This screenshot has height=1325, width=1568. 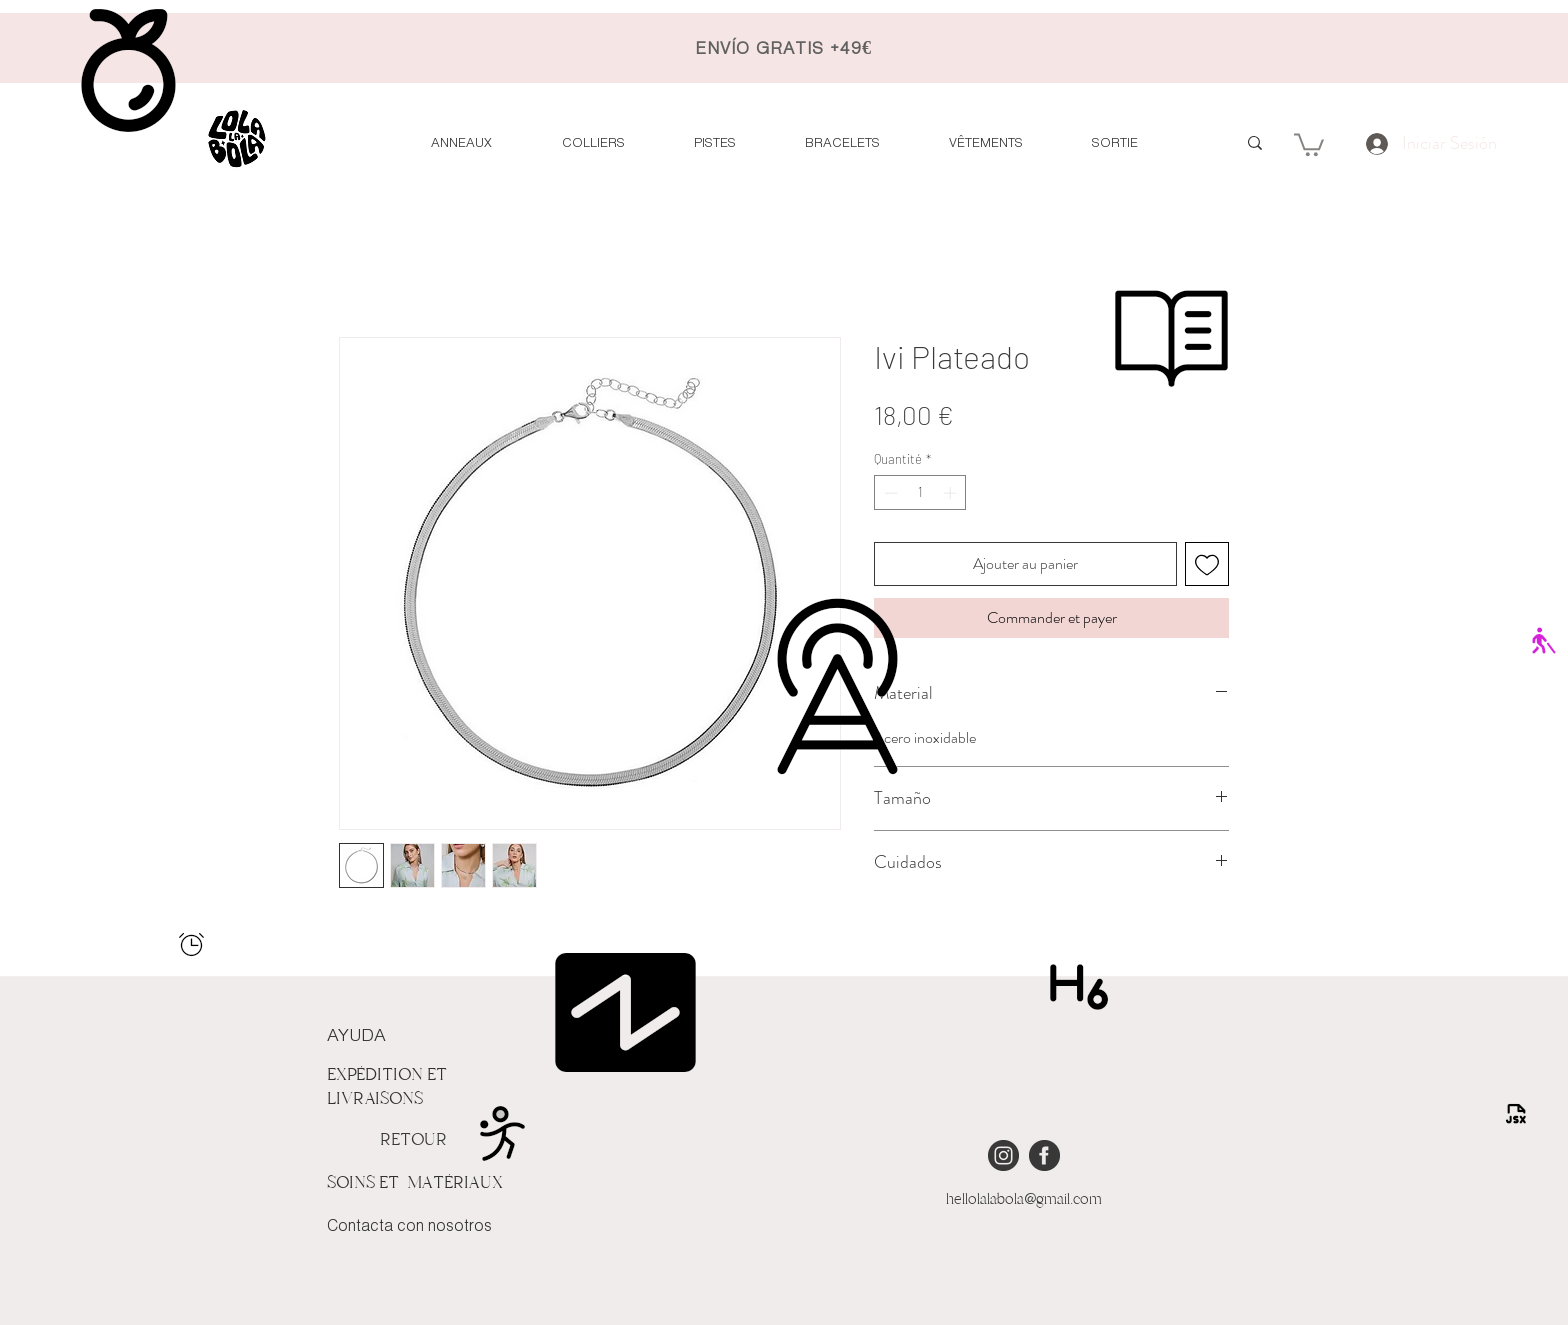 What do you see at coordinates (1542, 640) in the screenshot?
I see `indicates accessibility features are available` at bounding box center [1542, 640].